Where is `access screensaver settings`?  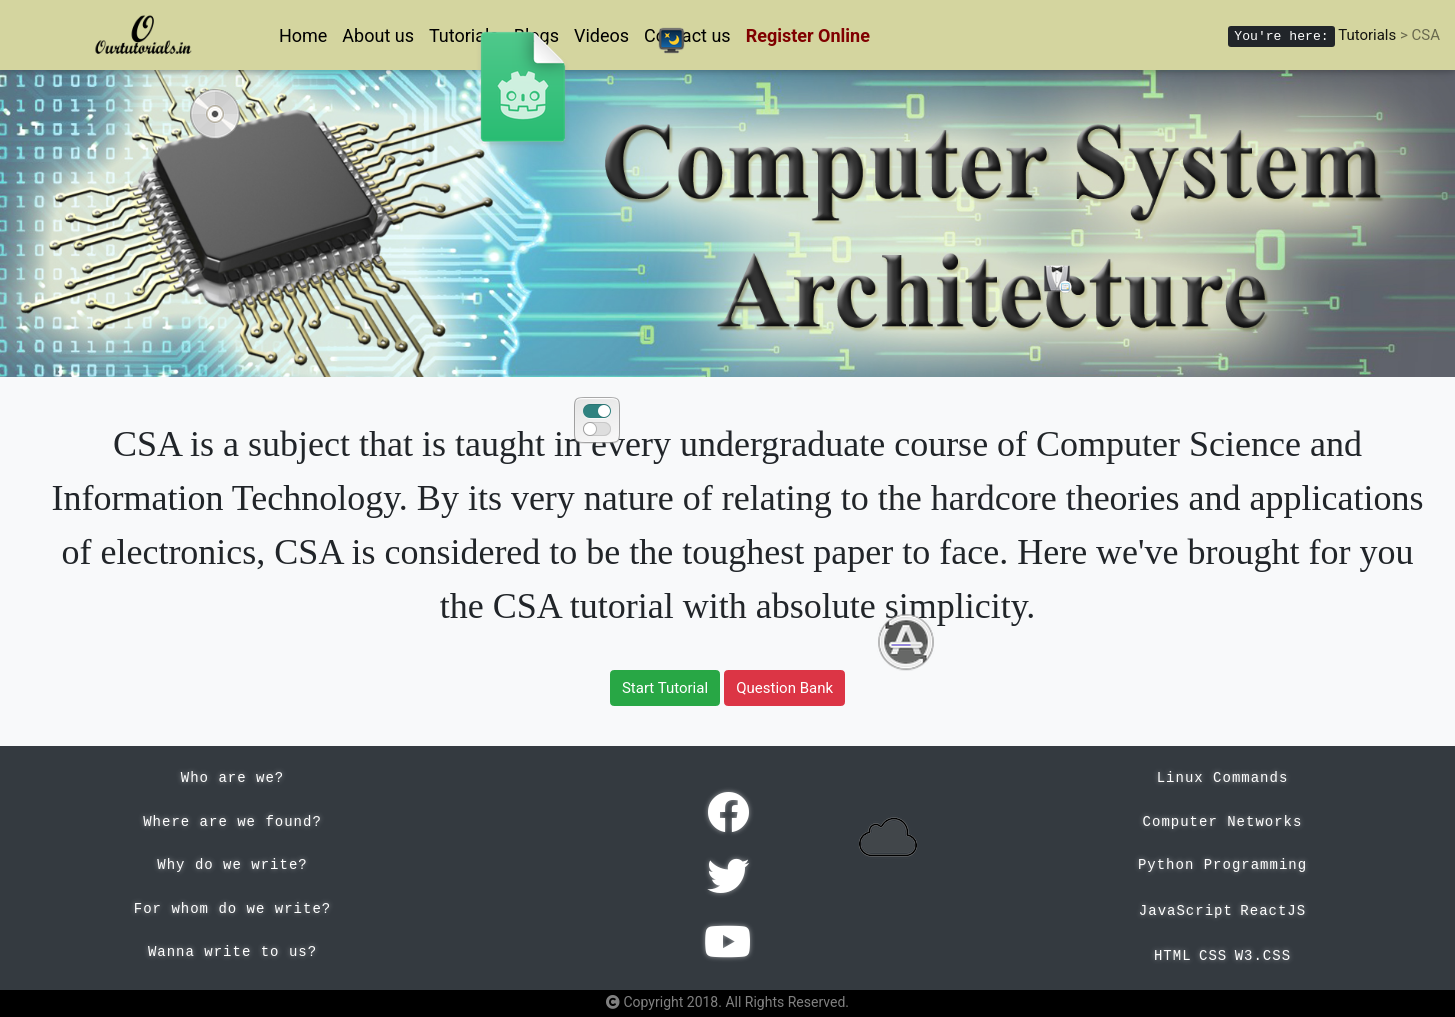 access screensaver settings is located at coordinates (671, 40).